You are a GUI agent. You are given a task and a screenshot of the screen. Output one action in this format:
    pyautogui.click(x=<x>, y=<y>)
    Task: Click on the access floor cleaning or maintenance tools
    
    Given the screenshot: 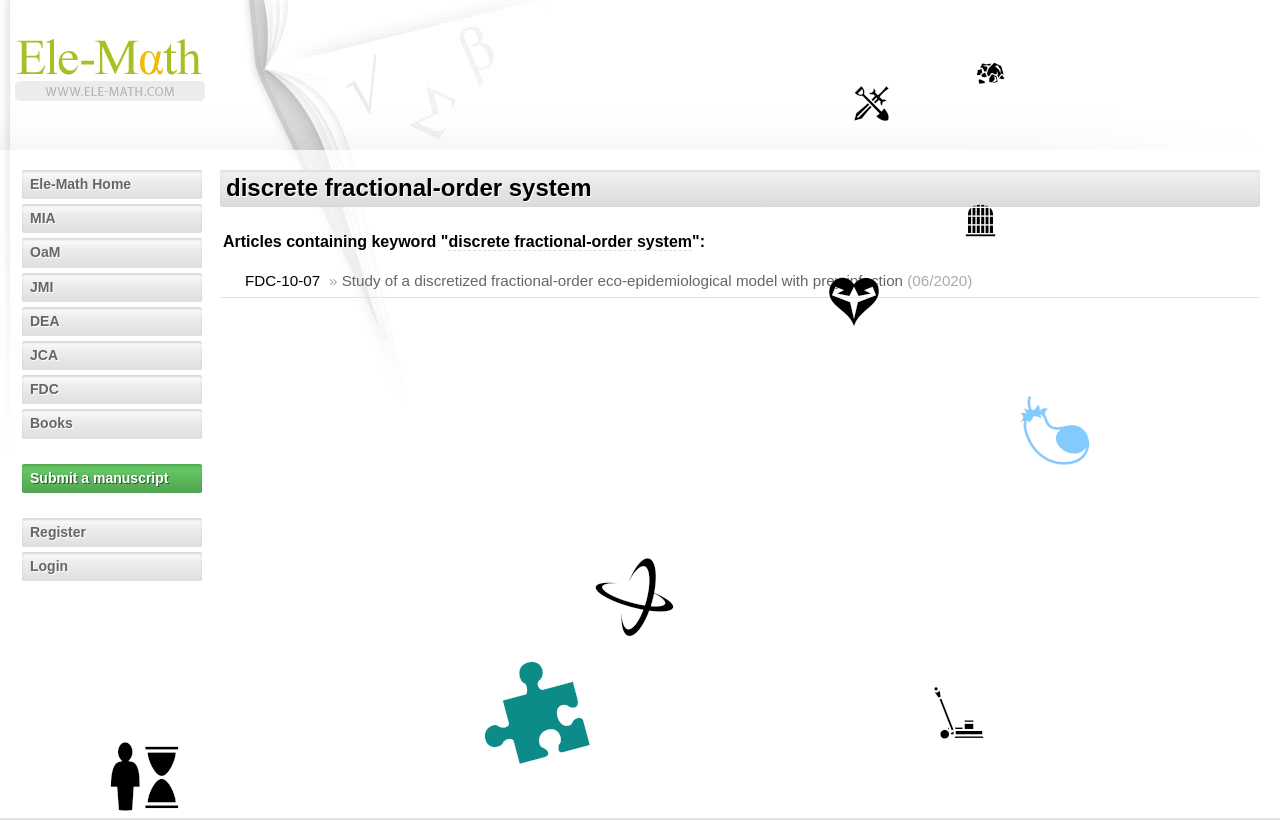 What is the action you would take?
    pyautogui.click(x=960, y=712)
    